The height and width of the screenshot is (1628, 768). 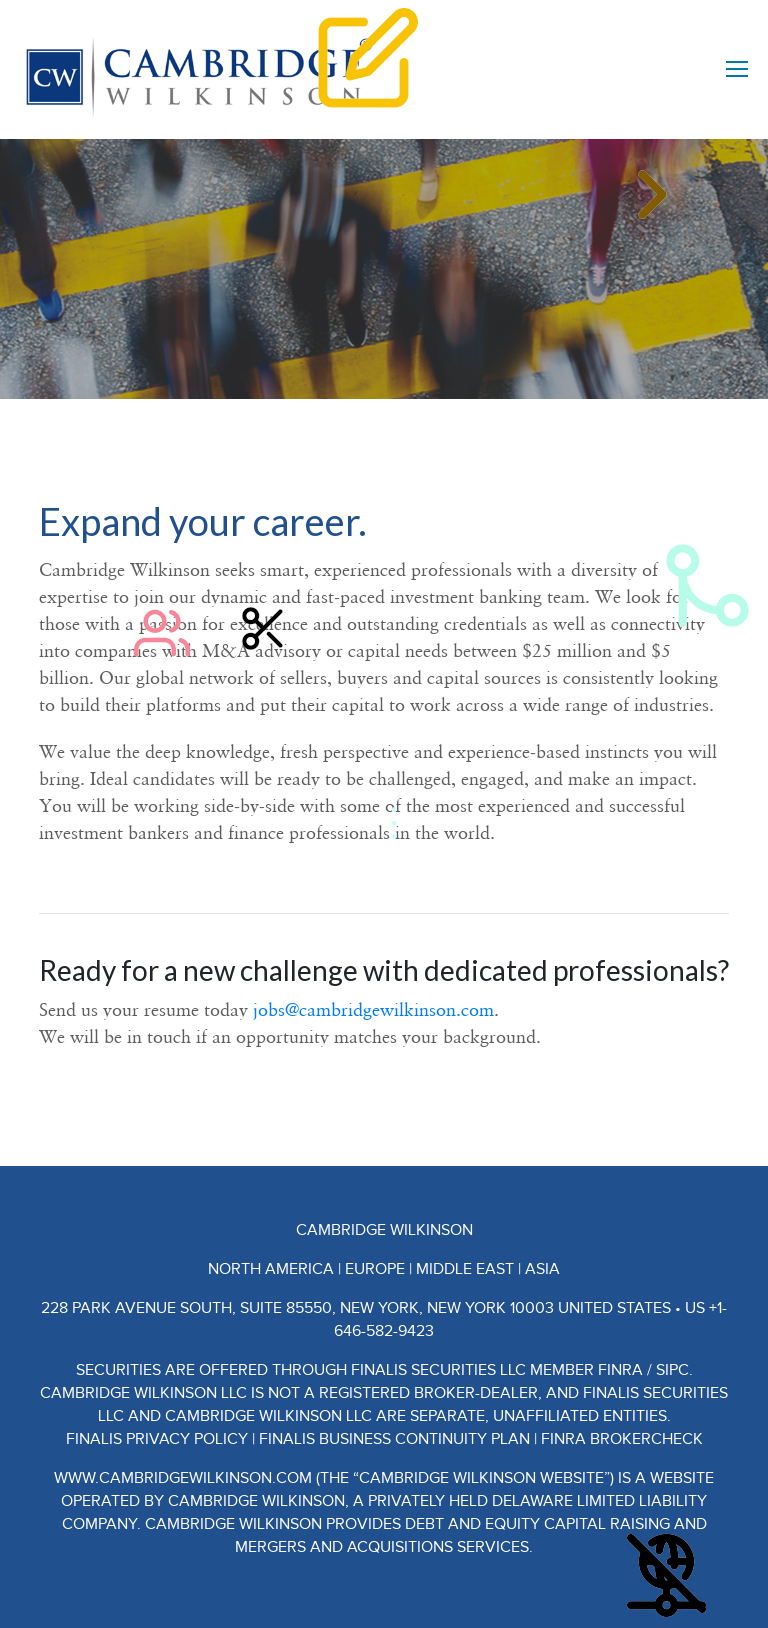 What do you see at coordinates (162, 633) in the screenshot?
I see `view all users or team members` at bounding box center [162, 633].